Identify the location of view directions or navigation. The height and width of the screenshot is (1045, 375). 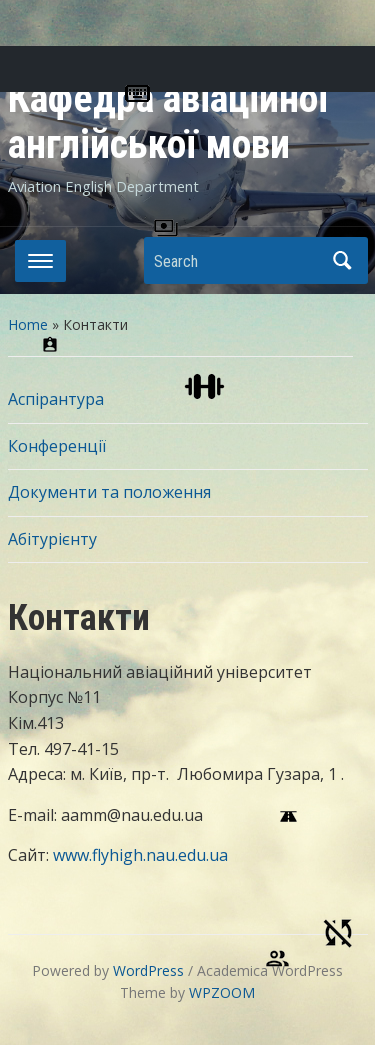
(288, 816).